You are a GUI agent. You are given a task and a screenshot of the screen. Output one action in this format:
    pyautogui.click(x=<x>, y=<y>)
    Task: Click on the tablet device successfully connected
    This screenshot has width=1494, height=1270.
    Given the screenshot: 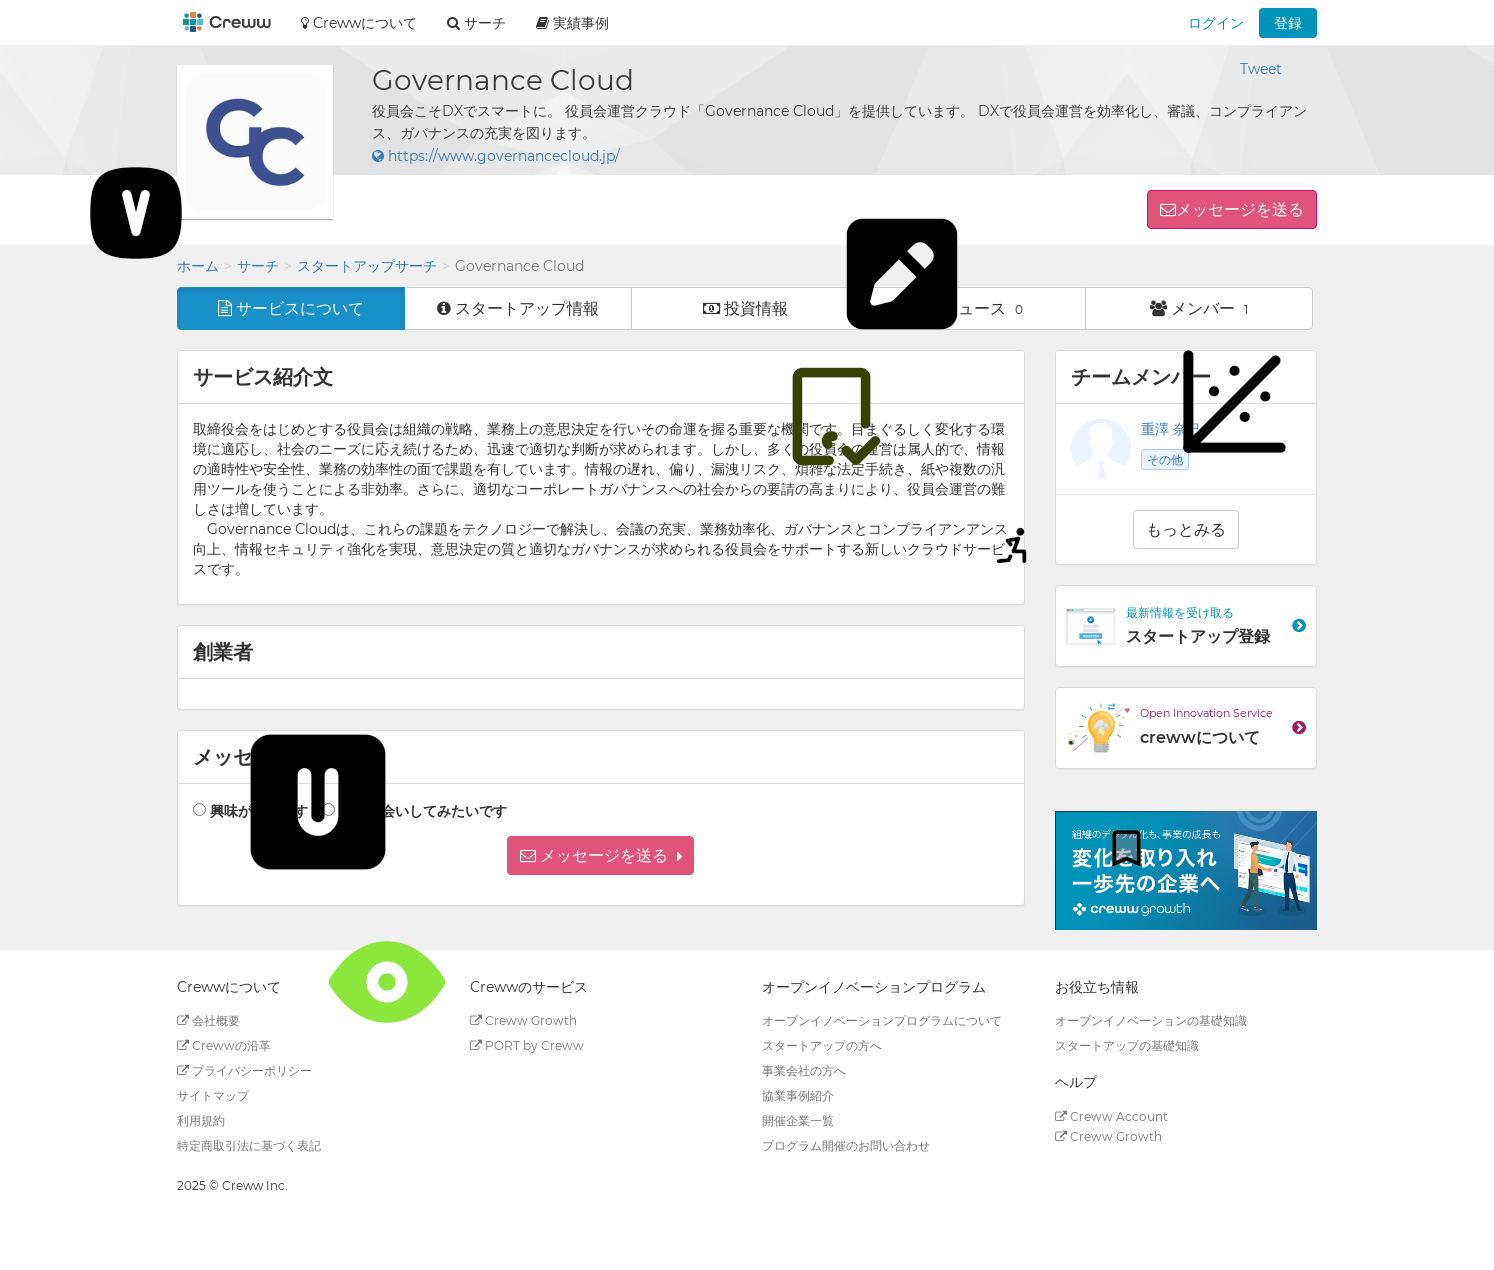 What is the action you would take?
    pyautogui.click(x=831, y=416)
    